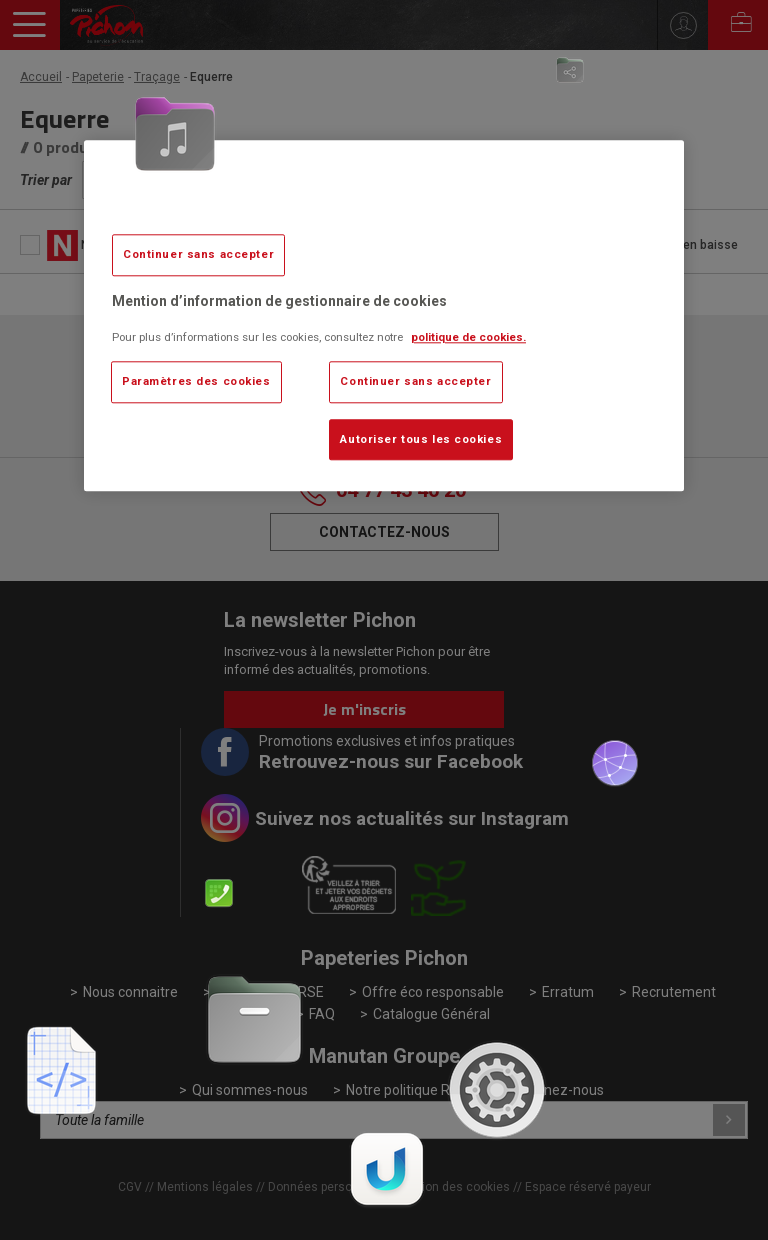  Describe the element at coordinates (175, 134) in the screenshot. I see `open your music folder` at that location.